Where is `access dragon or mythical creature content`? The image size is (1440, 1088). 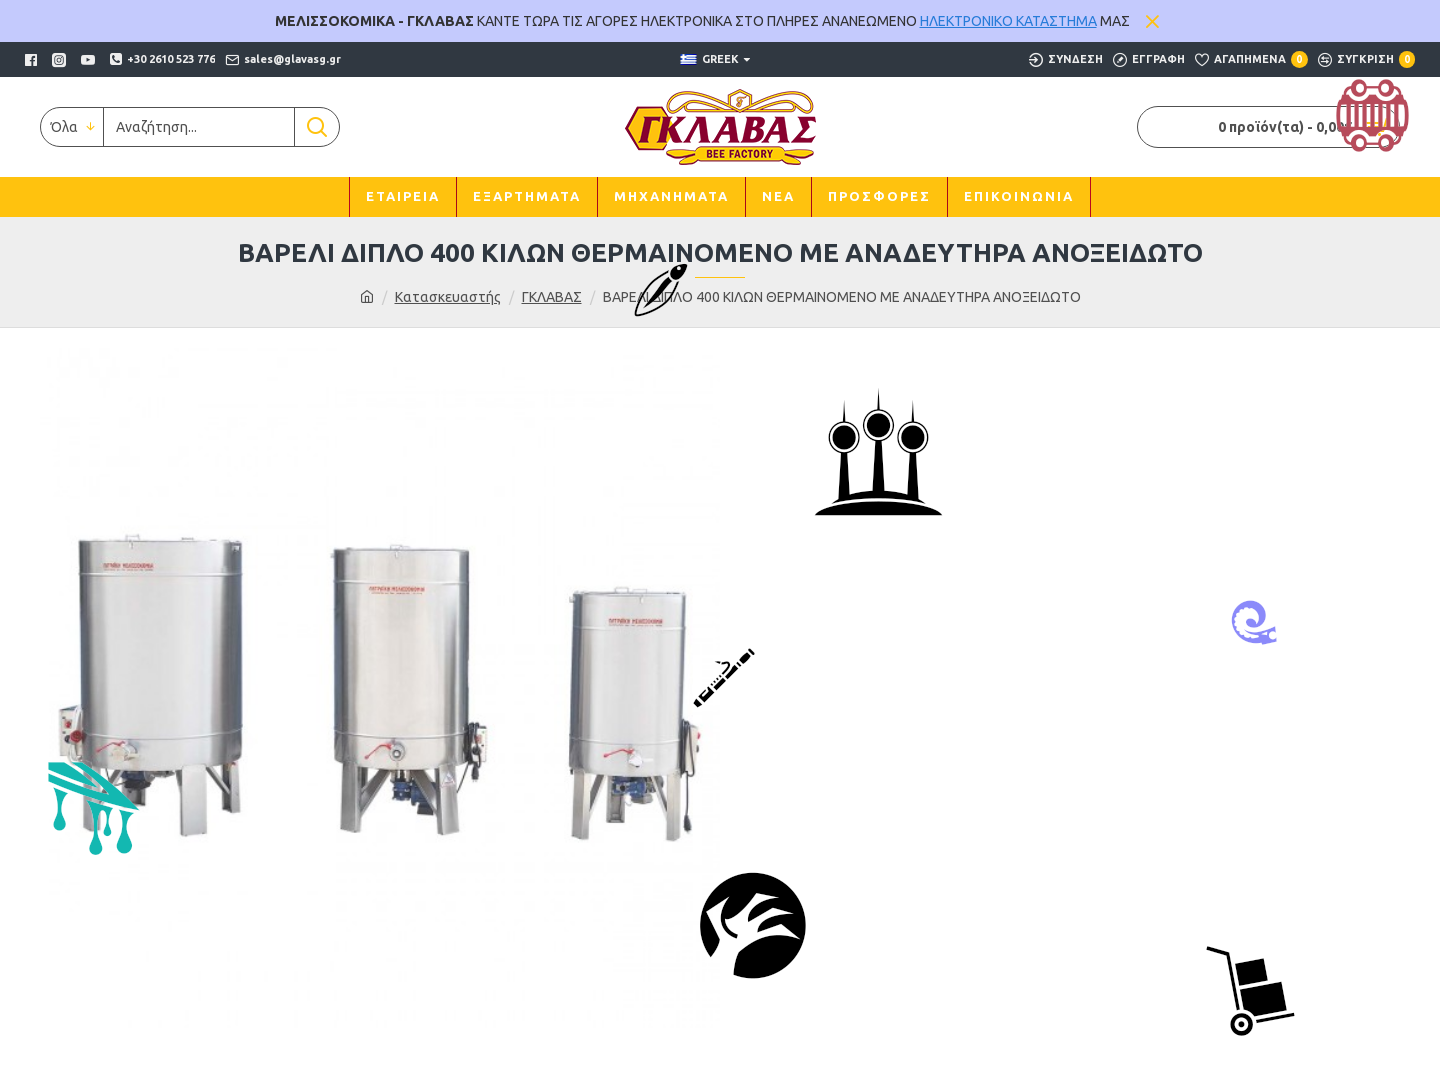 access dragon or mythical creature content is located at coordinates (1254, 623).